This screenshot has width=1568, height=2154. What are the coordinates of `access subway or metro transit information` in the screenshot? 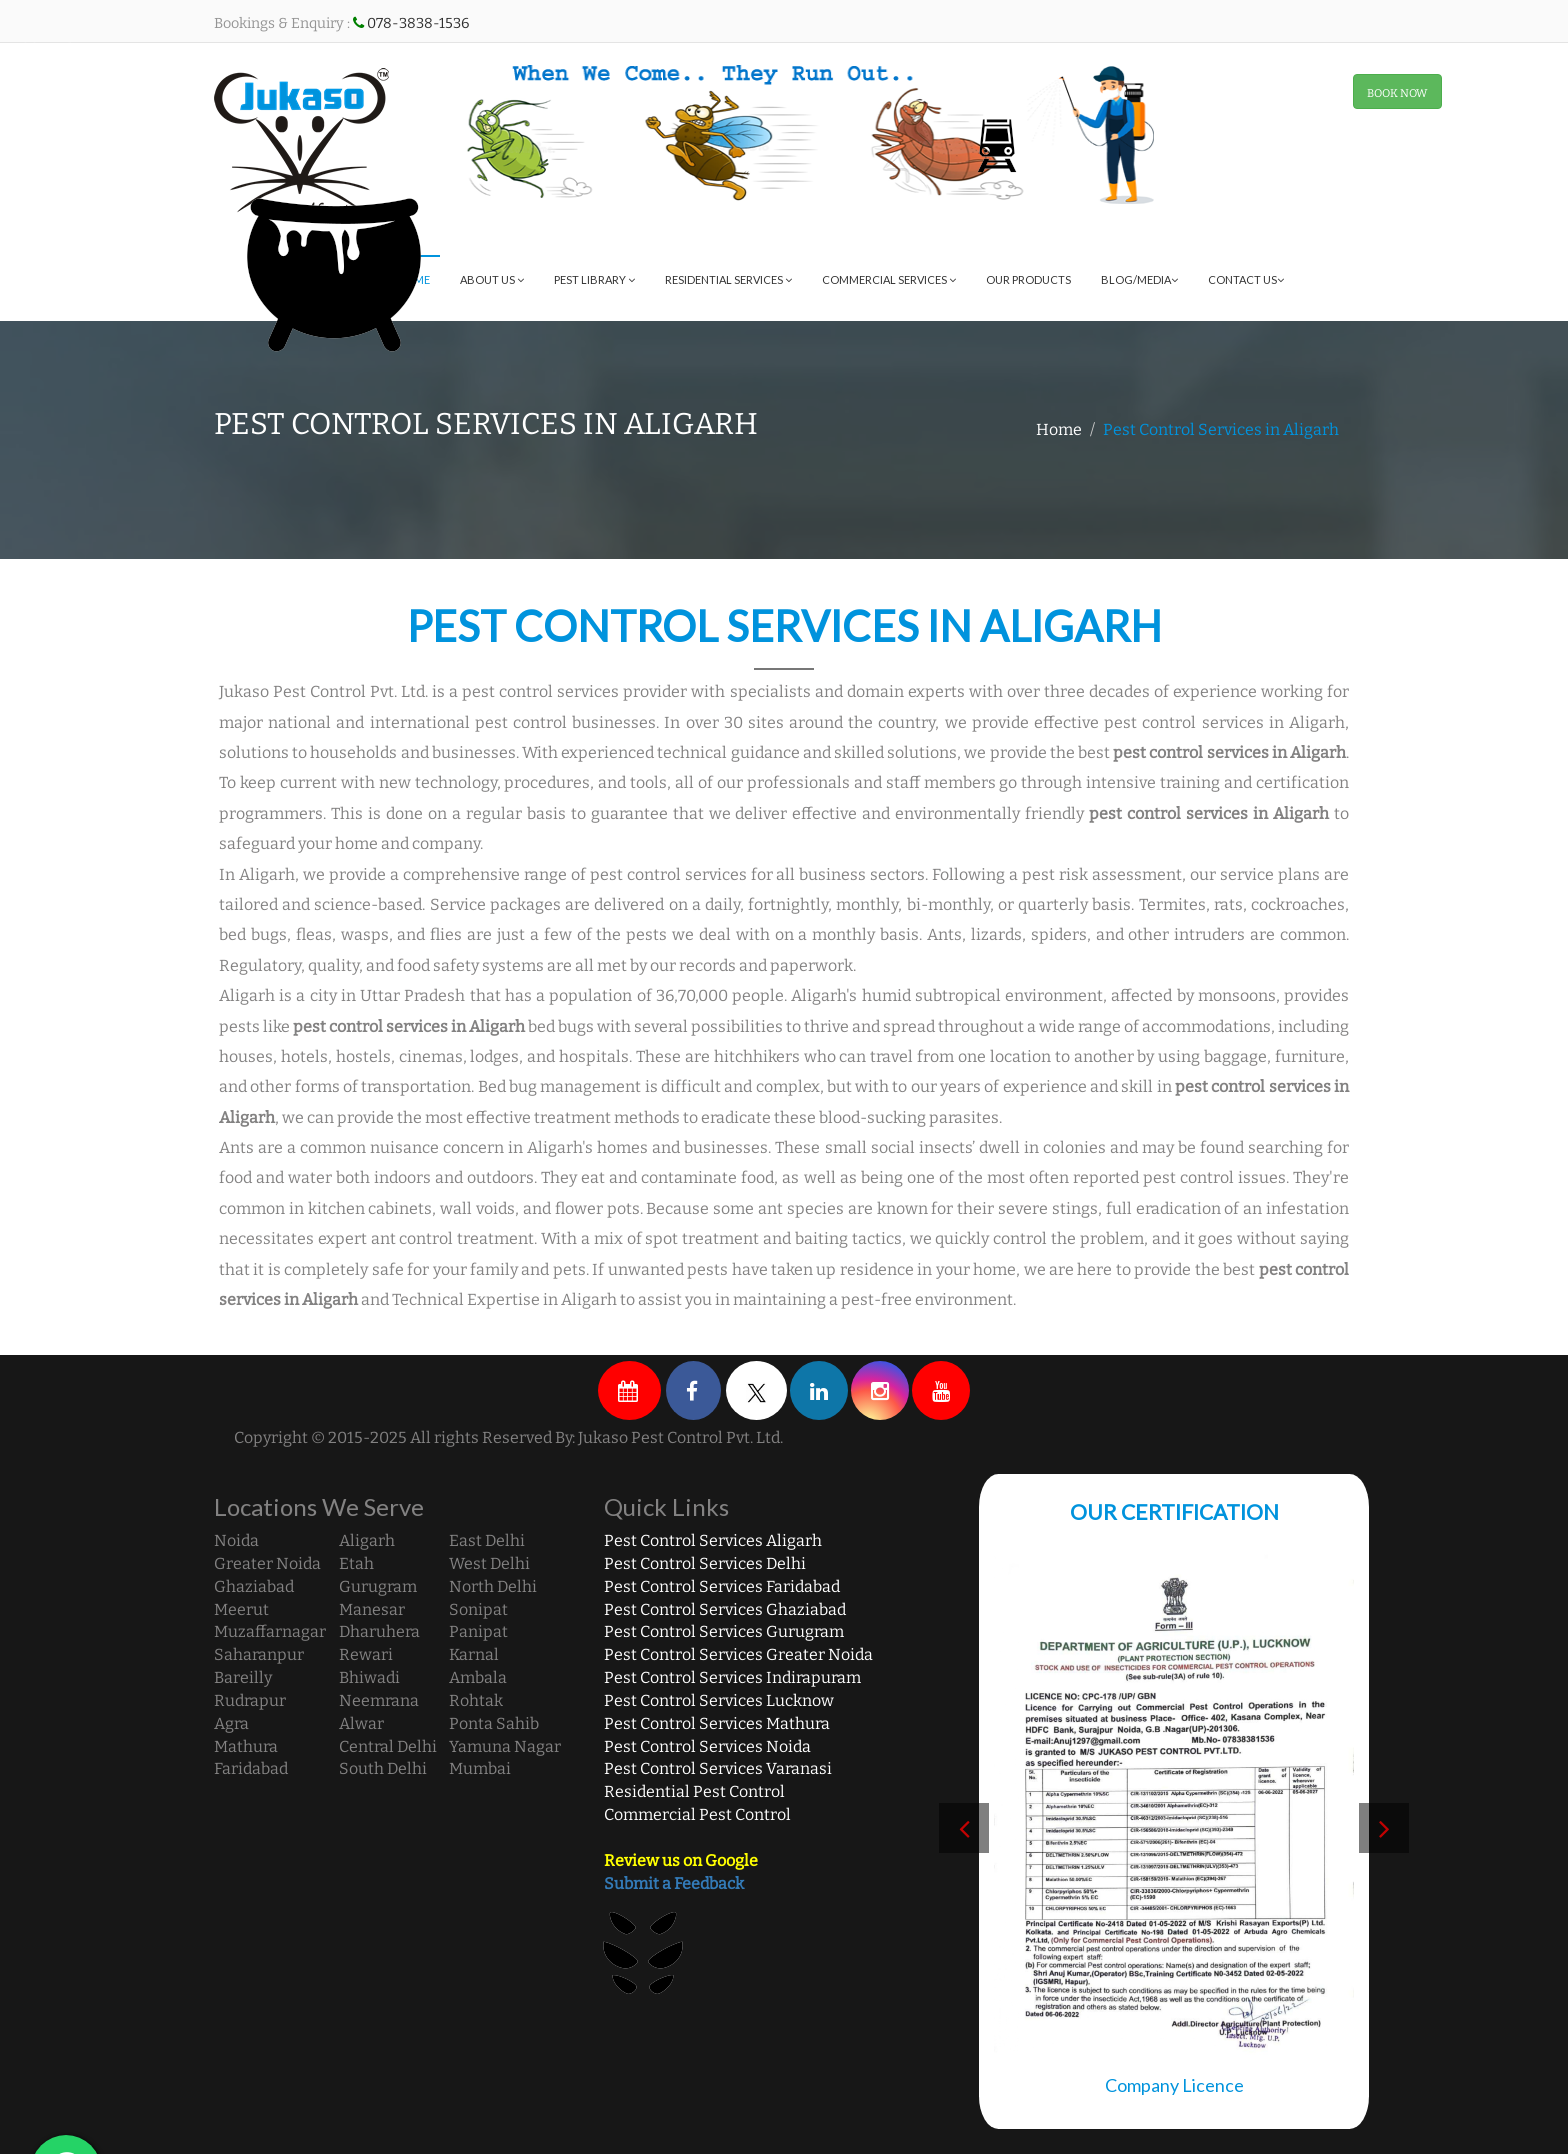 It's located at (997, 145).